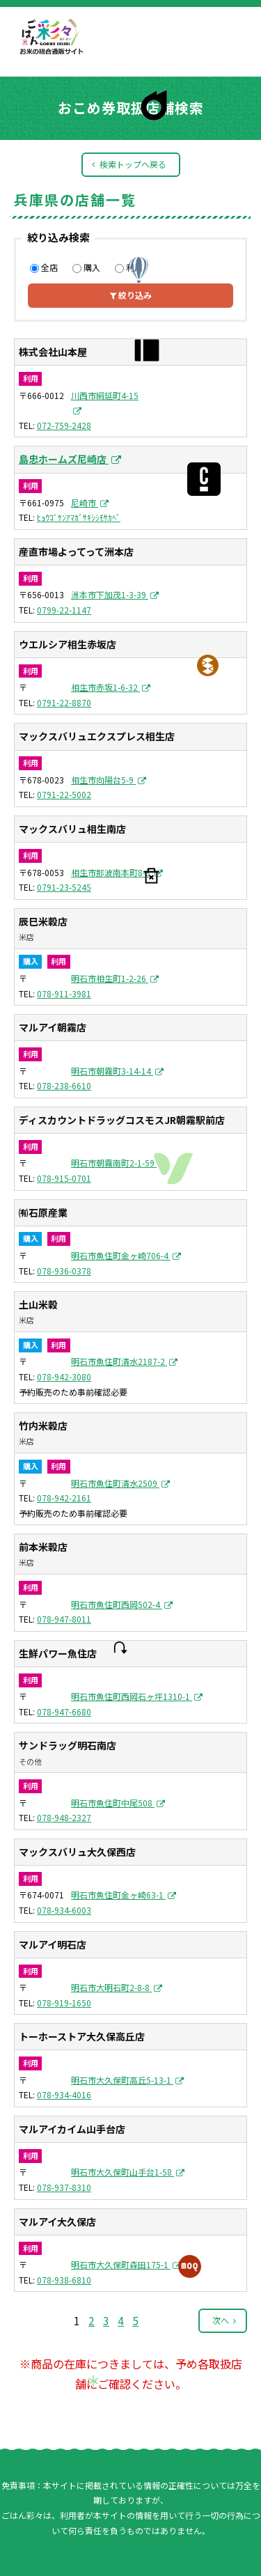 The height and width of the screenshot is (2576, 261). What do you see at coordinates (120, 1647) in the screenshot?
I see `go back to previous screen` at bounding box center [120, 1647].